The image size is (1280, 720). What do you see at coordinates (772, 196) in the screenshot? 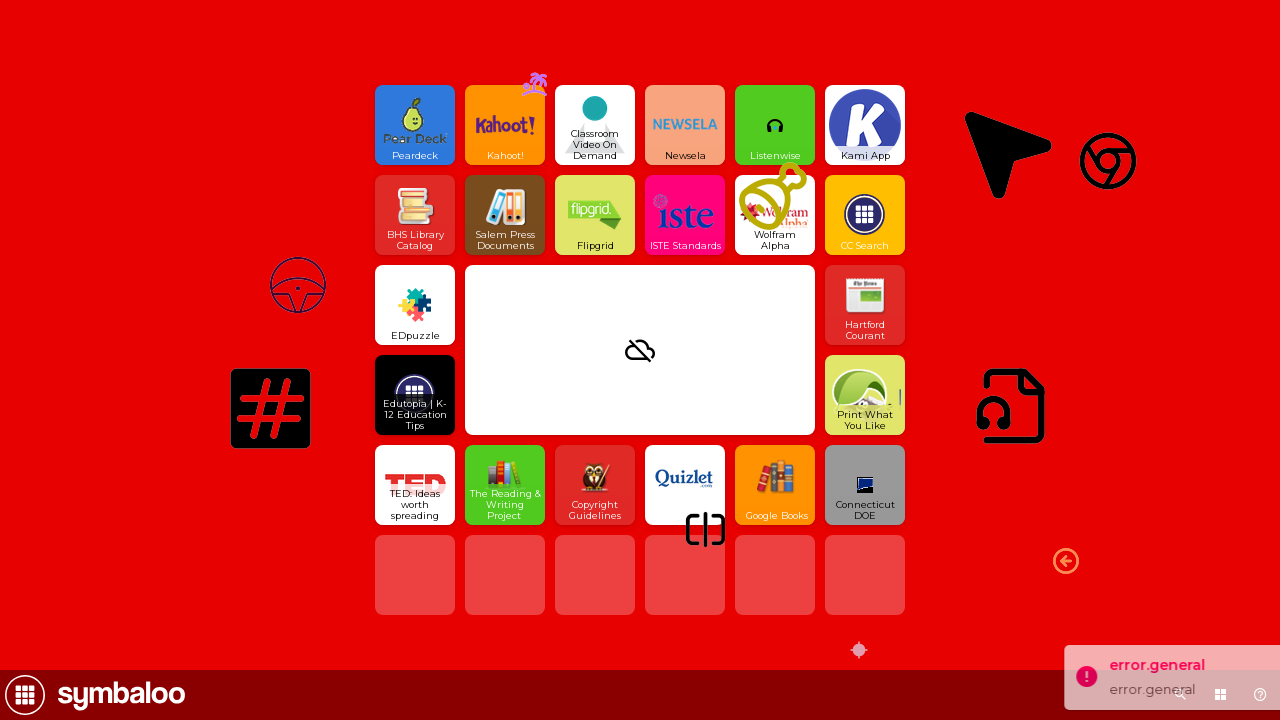
I see `food or dining category` at bounding box center [772, 196].